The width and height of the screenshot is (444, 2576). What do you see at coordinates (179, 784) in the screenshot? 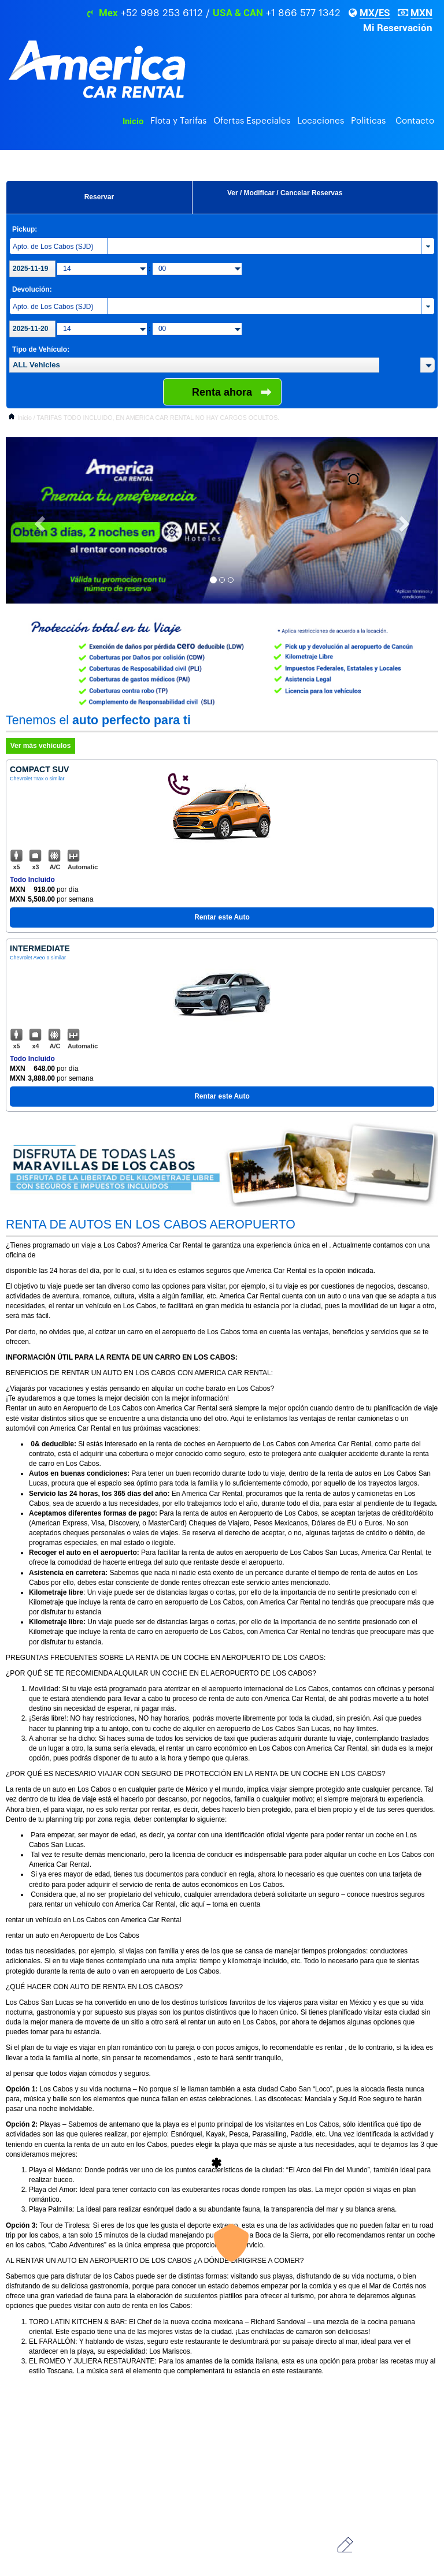
I see `indicates a missed phone call` at bounding box center [179, 784].